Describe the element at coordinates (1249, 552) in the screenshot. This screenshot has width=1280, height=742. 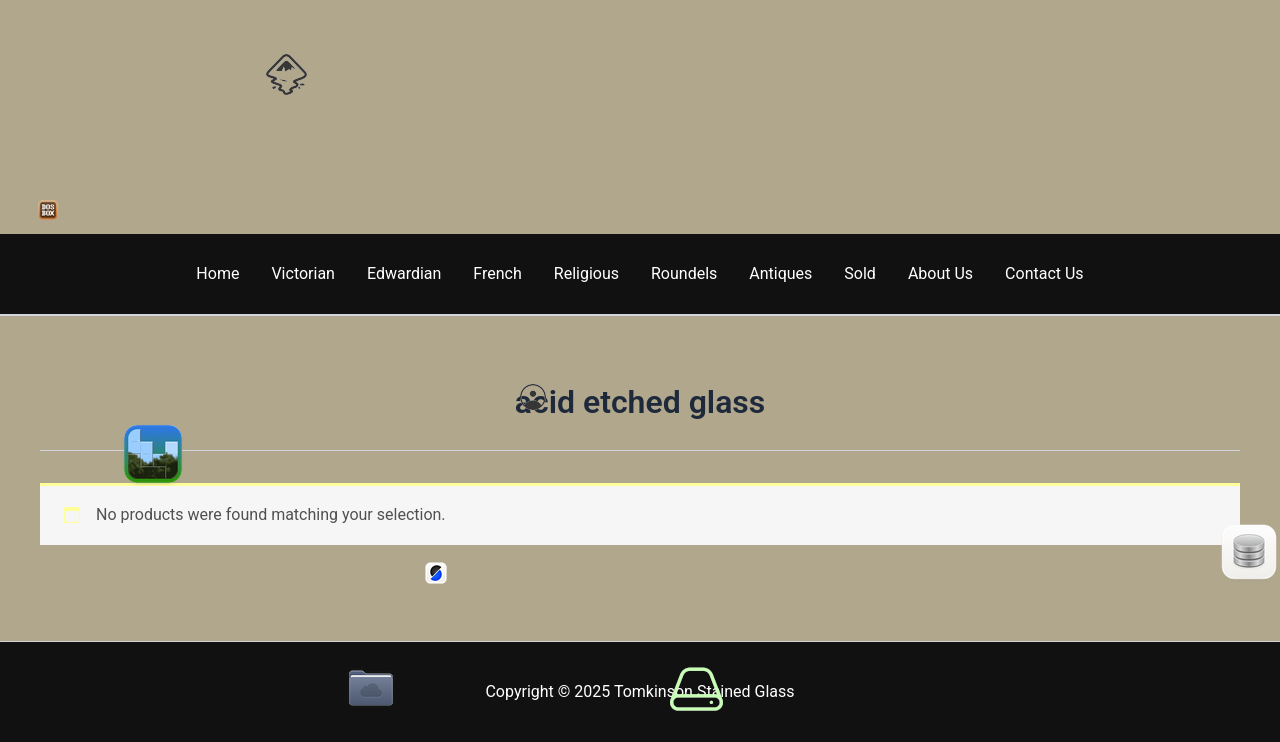
I see `open sqlitebrowser database application` at that location.